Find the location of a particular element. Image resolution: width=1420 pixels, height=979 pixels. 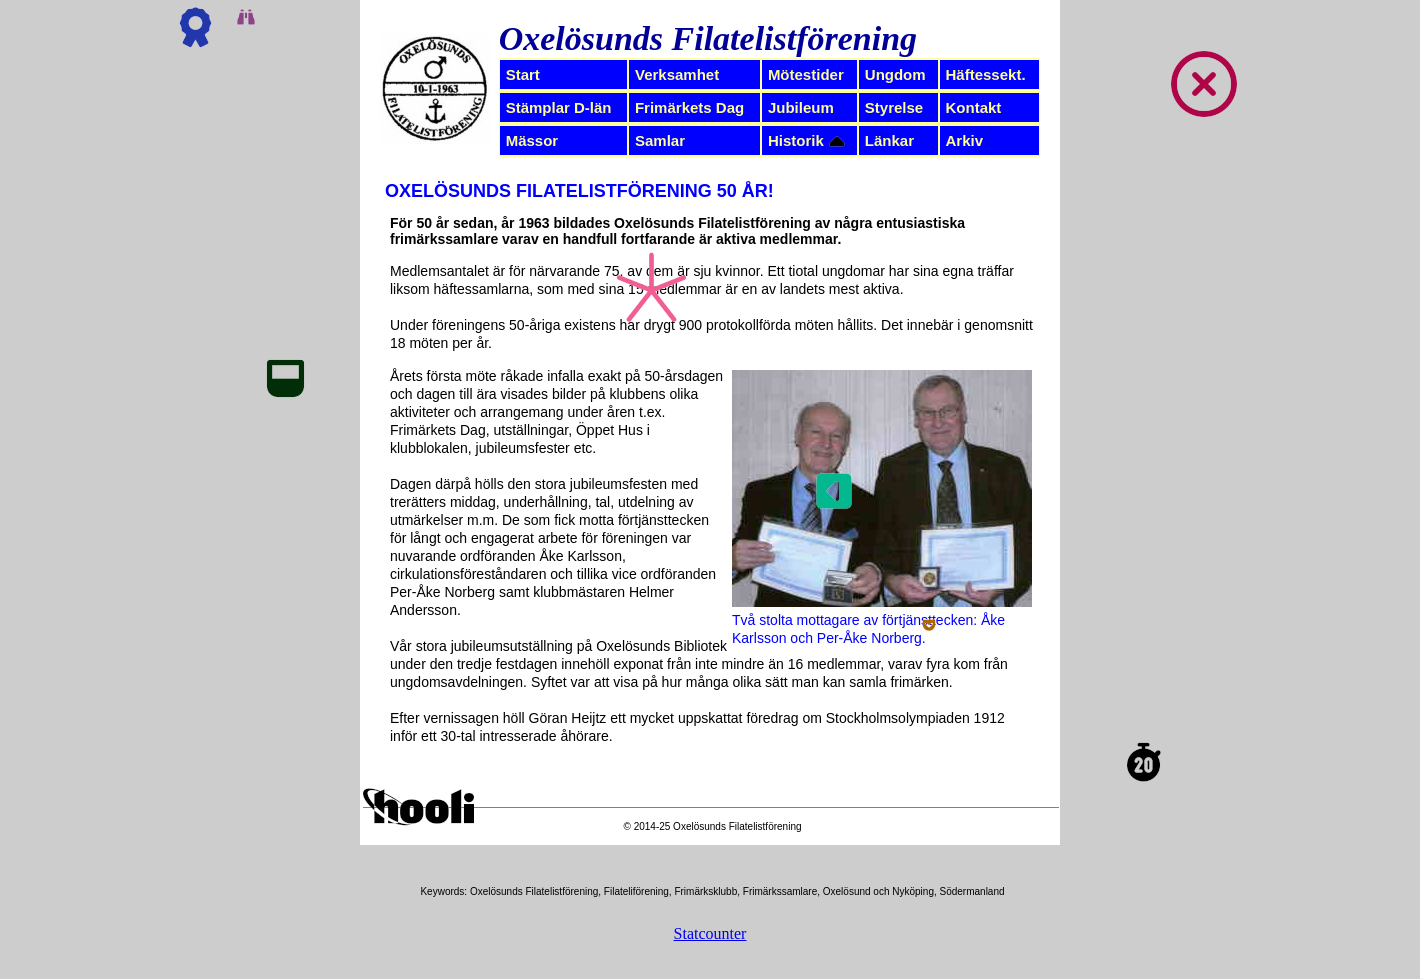

search or explore content is located at coordinates (246, 17).